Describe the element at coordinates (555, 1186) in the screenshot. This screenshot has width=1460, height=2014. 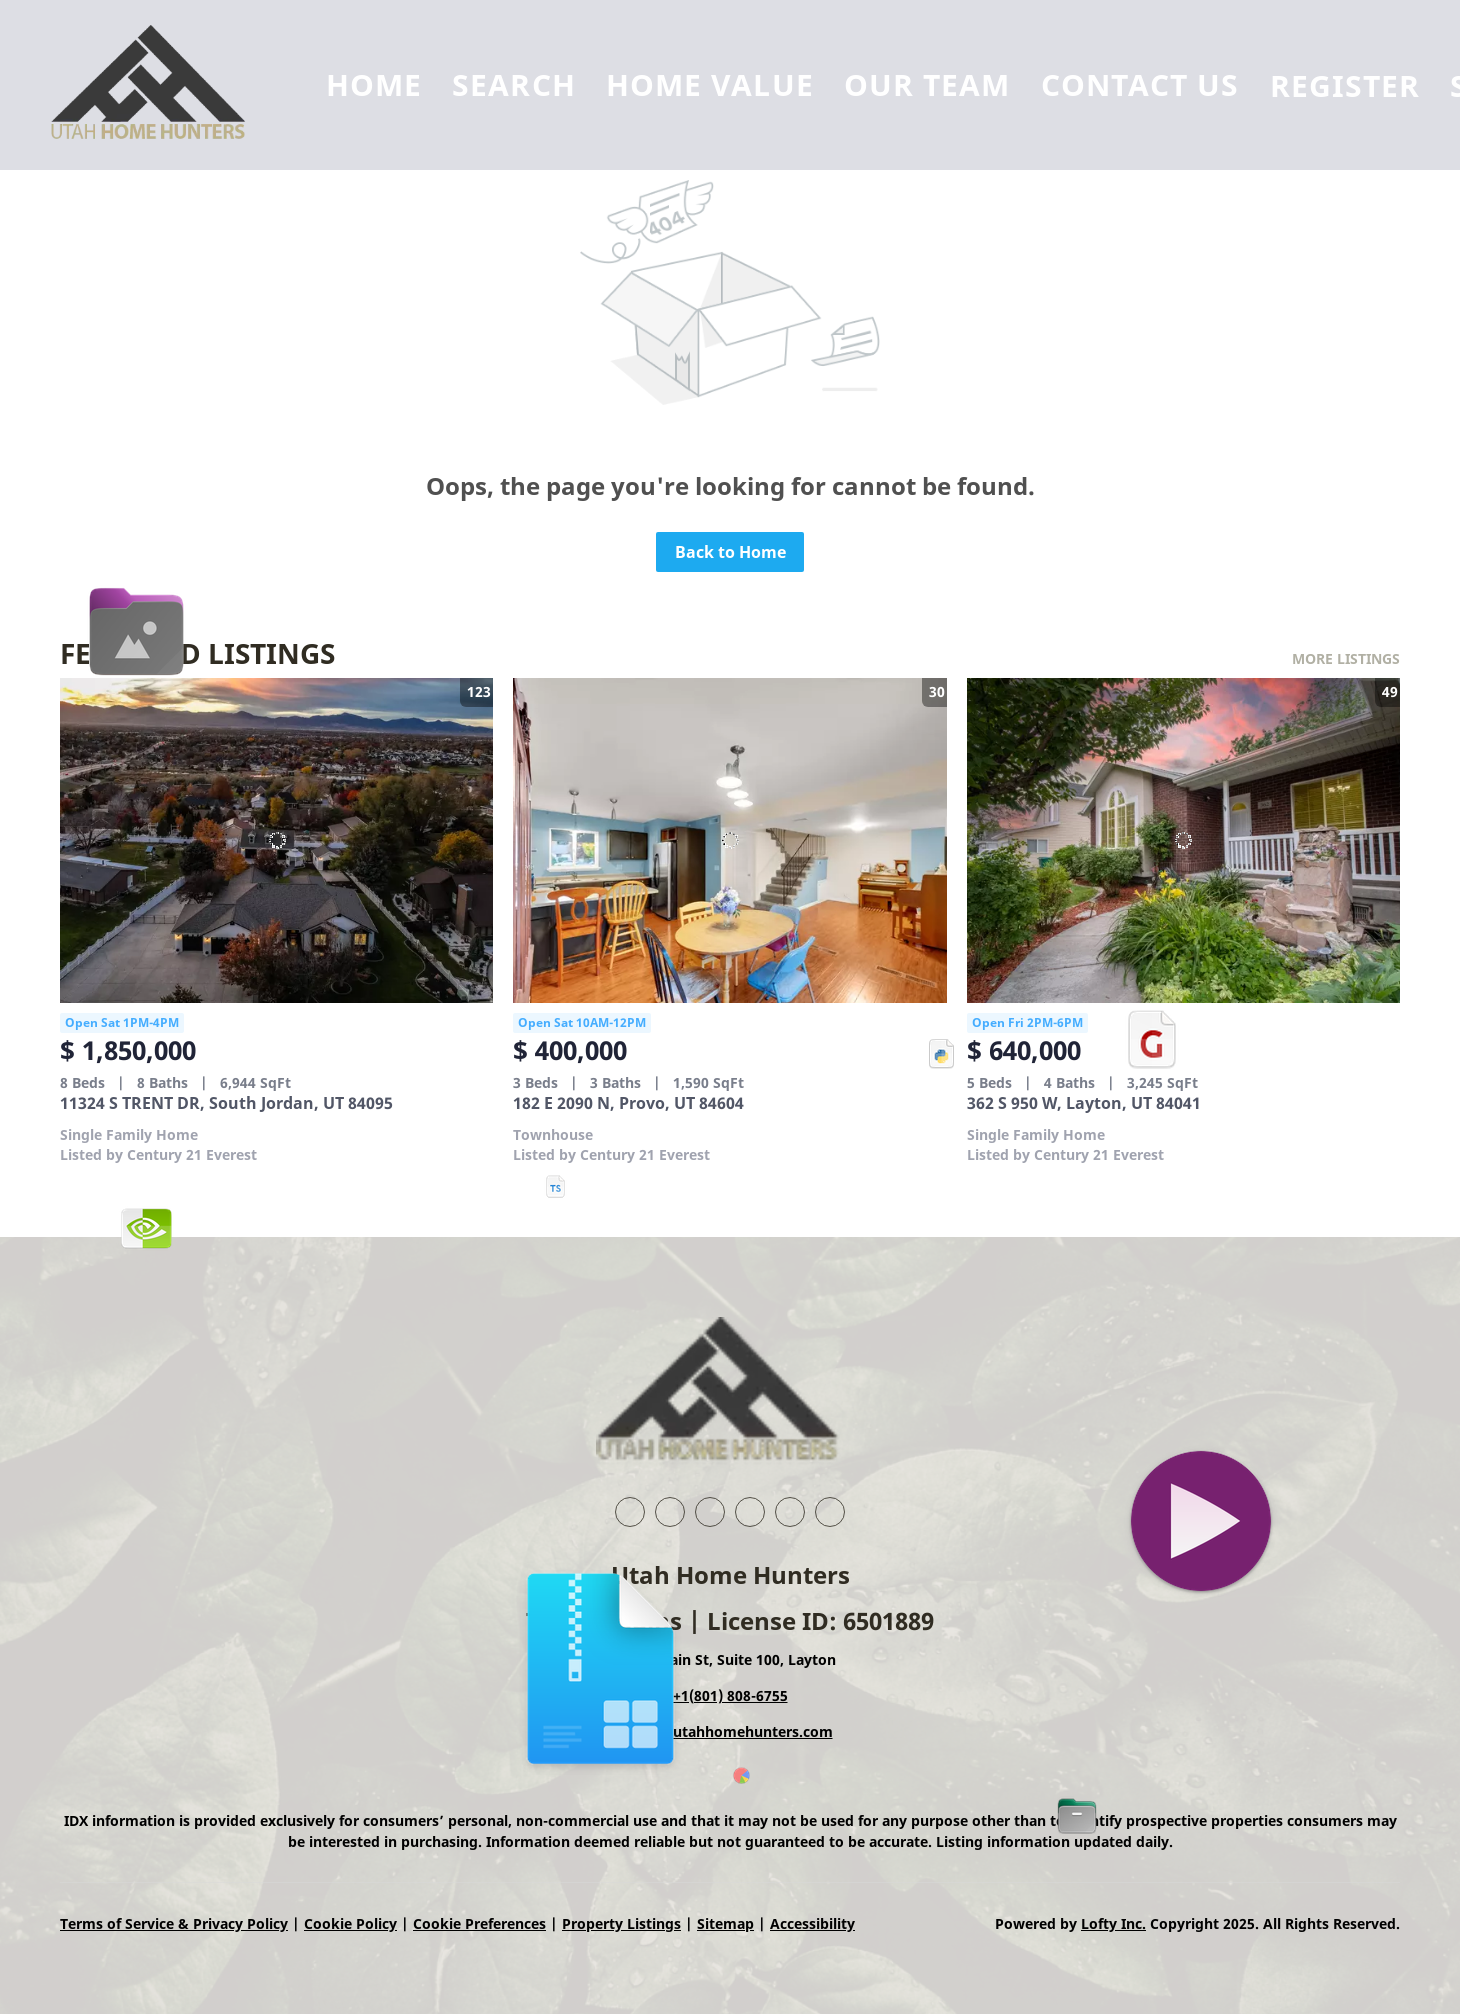
I see `a typescript source code file` at that location.